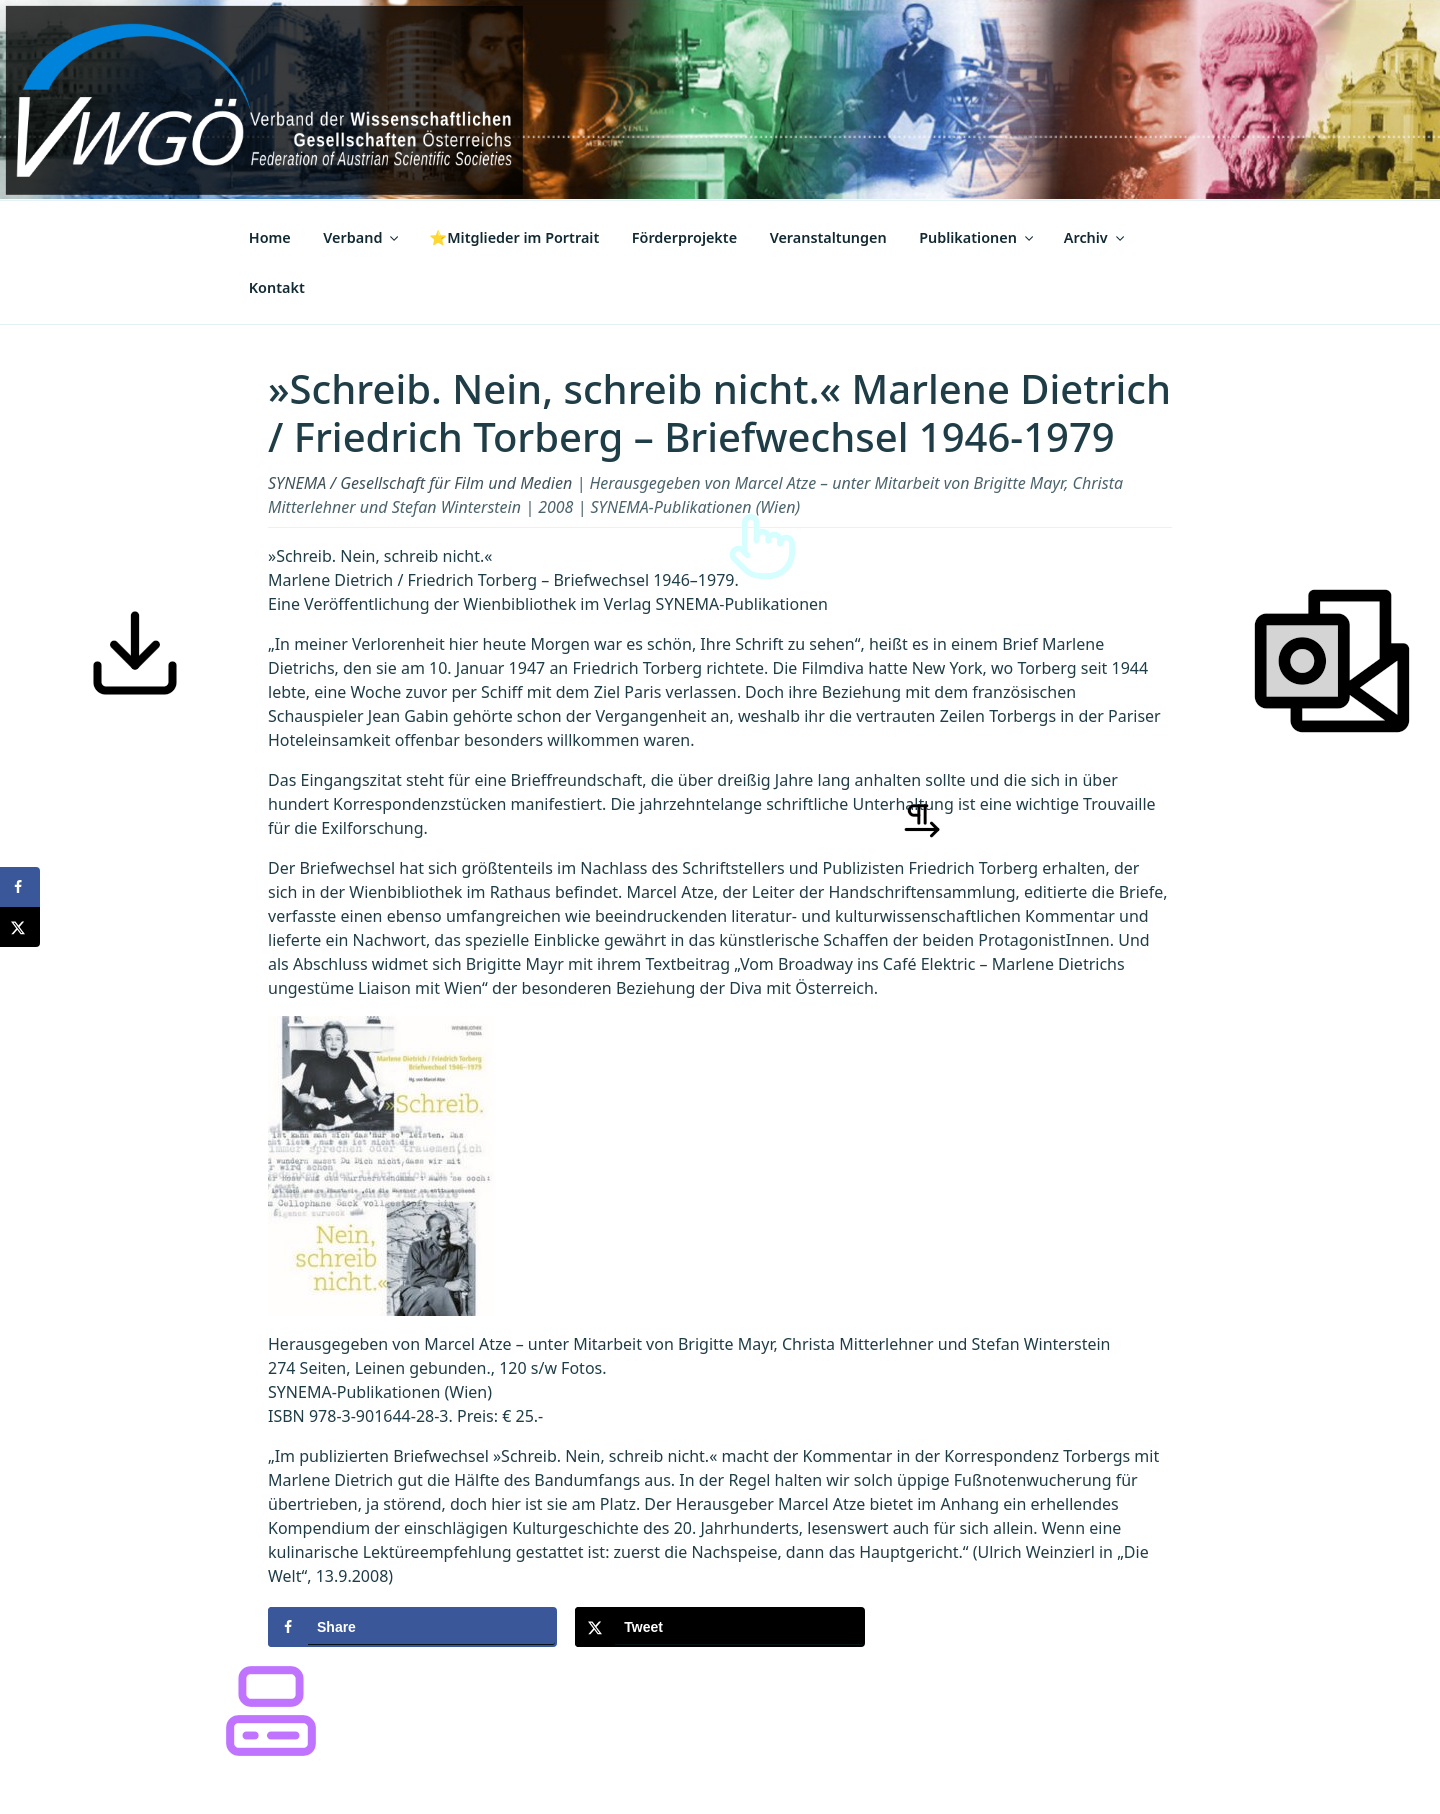 The height and width of the screenshot is (1814, 1440). Describe the element at coordinates (922, 820) in the screenshot. I see `move paragraph to the right` at that location.